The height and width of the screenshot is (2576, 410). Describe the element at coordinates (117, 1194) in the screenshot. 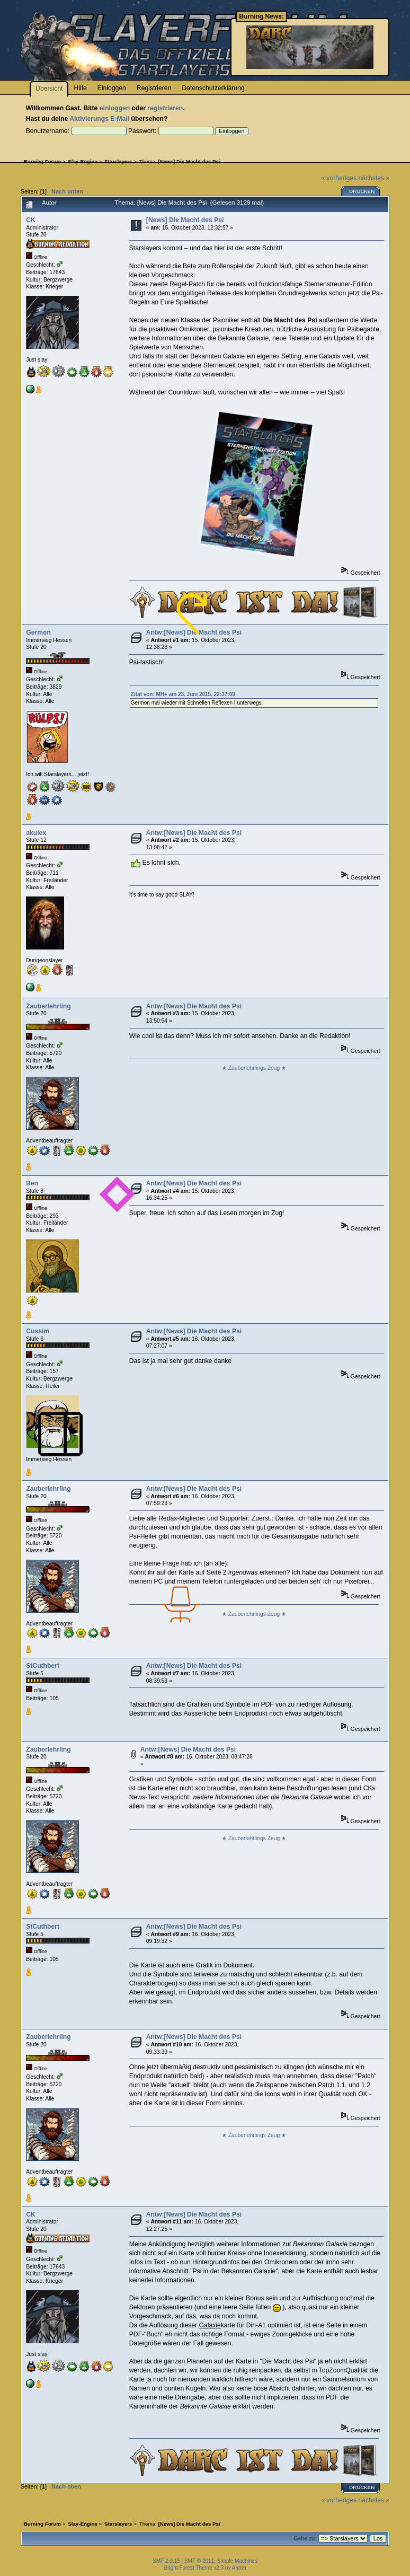

I see `unverified log breakpoint in debug mode` at that location.